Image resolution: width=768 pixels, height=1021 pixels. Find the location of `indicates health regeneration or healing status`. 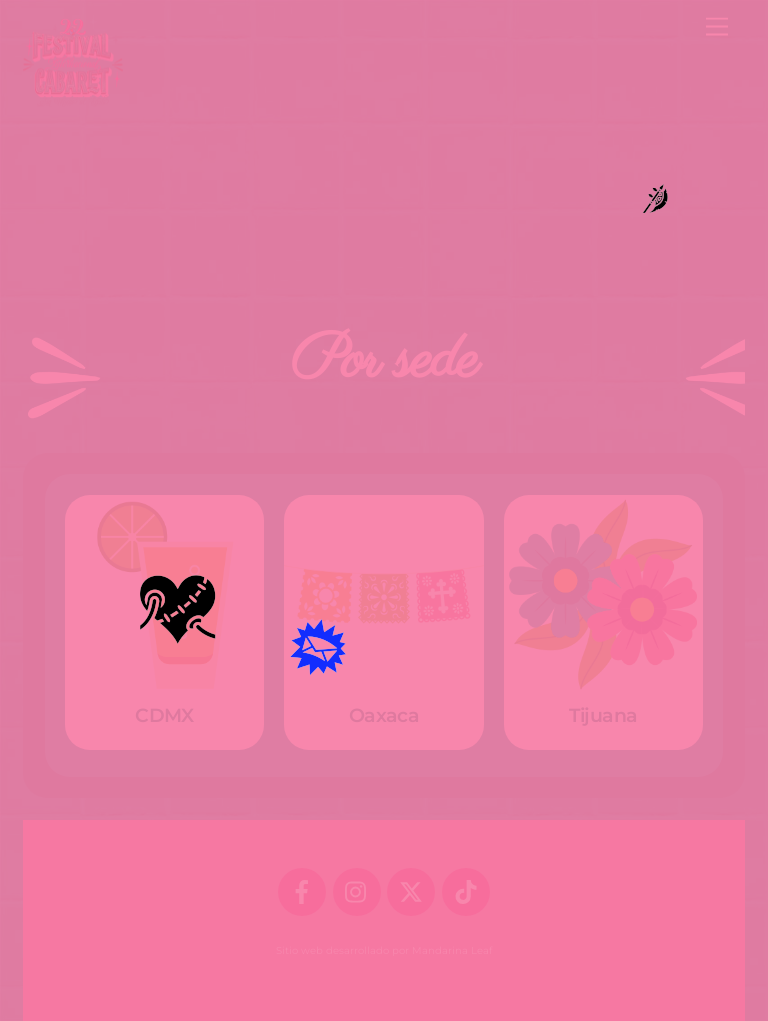

indicates health regeneration or healing status is located at coordinates (177, 610).